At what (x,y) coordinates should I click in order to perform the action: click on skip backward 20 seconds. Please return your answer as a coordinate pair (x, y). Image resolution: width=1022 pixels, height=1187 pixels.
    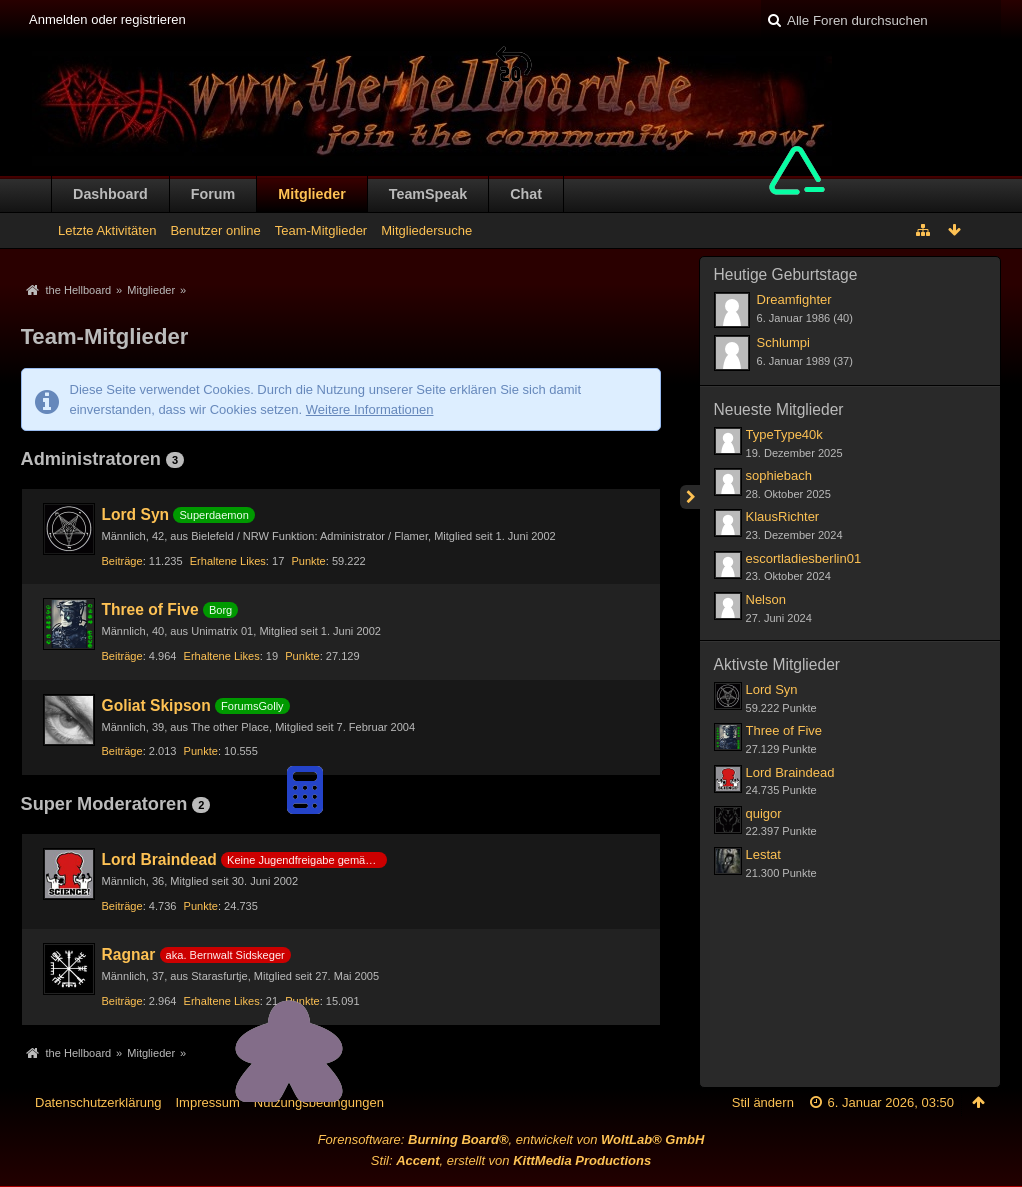
    Looking at the image, I should click on (513, 65).